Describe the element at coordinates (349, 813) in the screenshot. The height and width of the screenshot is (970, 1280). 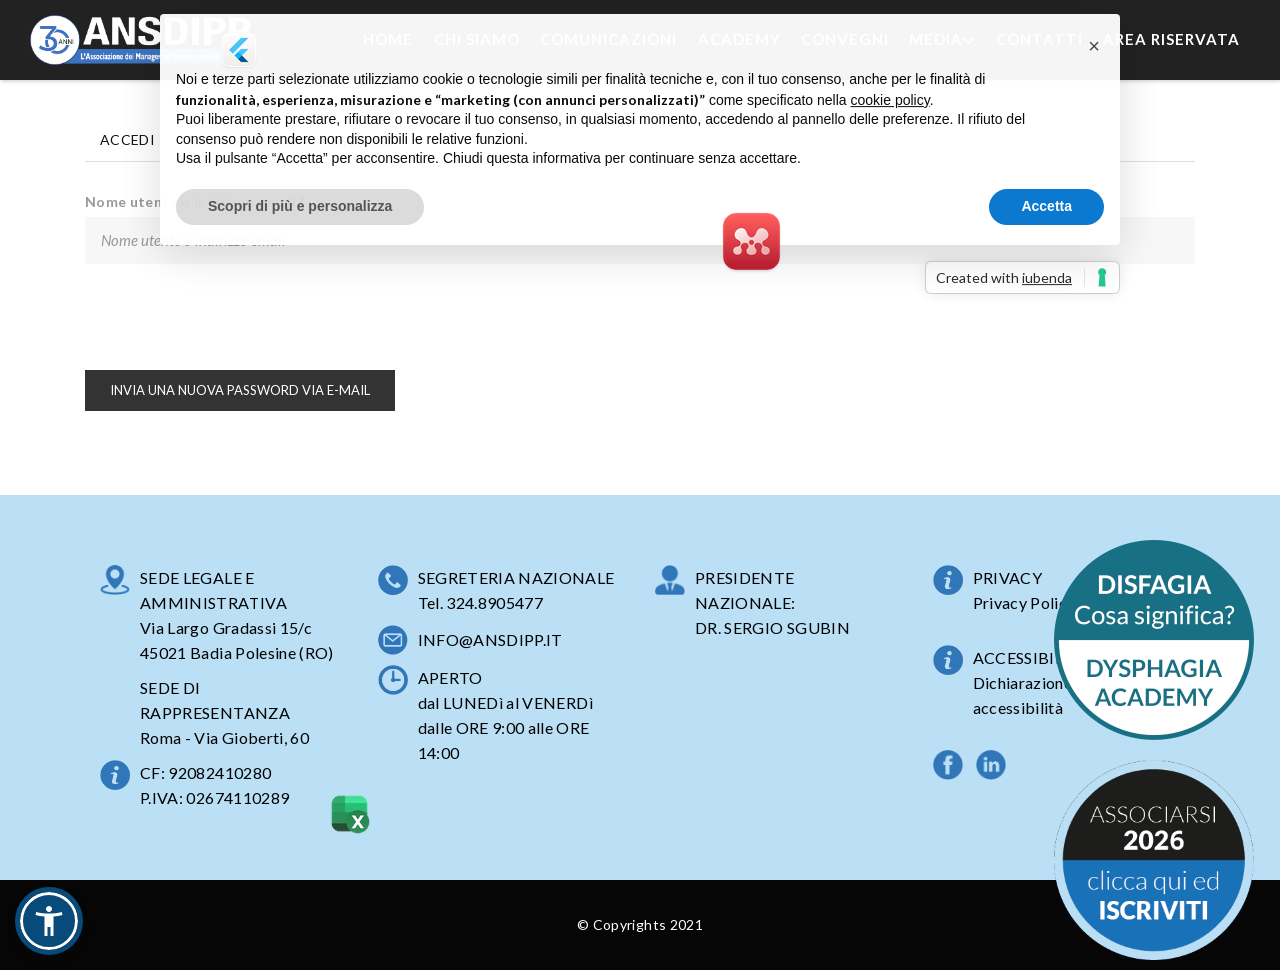
I see `open Microsoft Excel` at that location.